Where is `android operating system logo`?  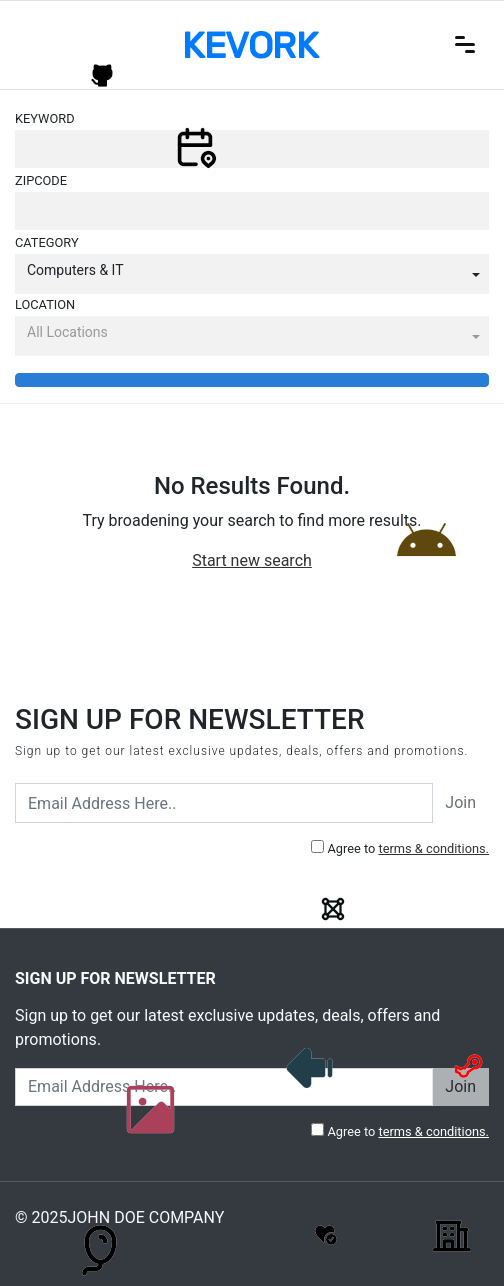
android operating system logo is located at coordinates (426, 539).